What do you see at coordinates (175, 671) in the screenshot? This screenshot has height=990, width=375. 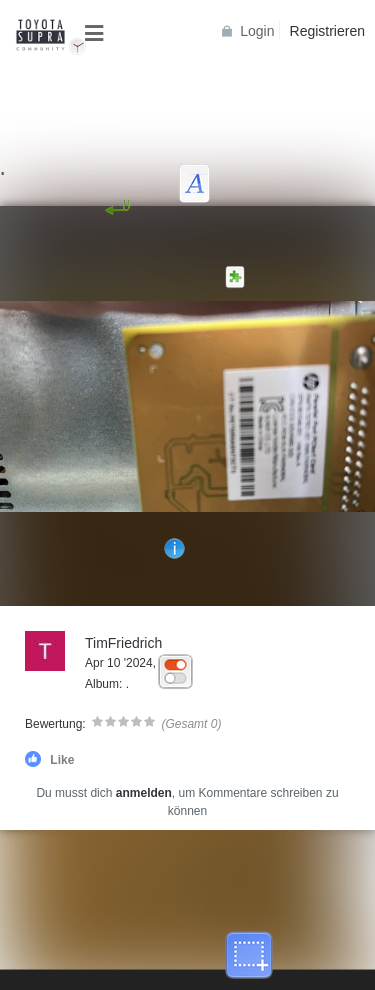 I see `open gnome tweaks settings` at bounding box center [175, 671].